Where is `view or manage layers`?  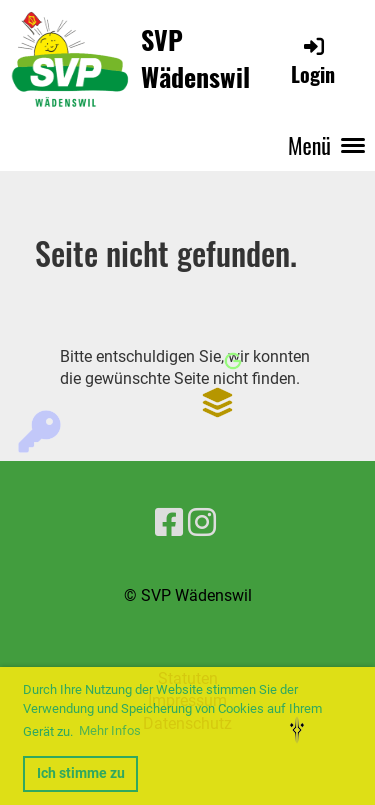
view or manage layers is located at coordinates (217, 402).